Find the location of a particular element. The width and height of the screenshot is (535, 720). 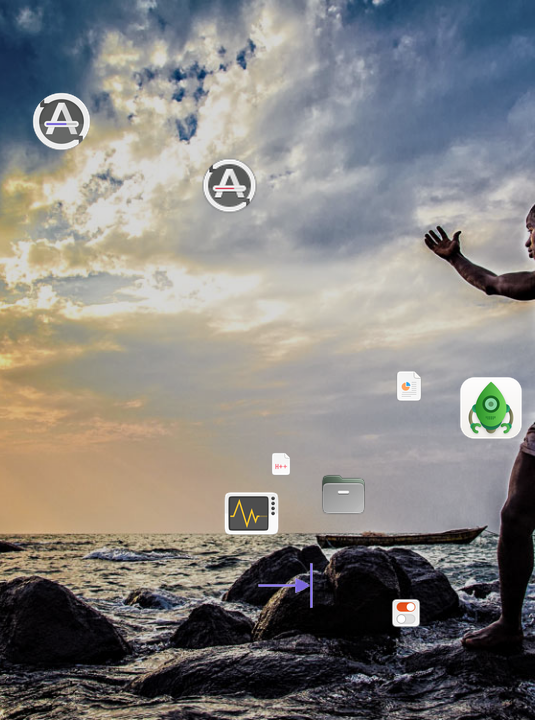

check for available system updates is located at coordinates (229, 185).